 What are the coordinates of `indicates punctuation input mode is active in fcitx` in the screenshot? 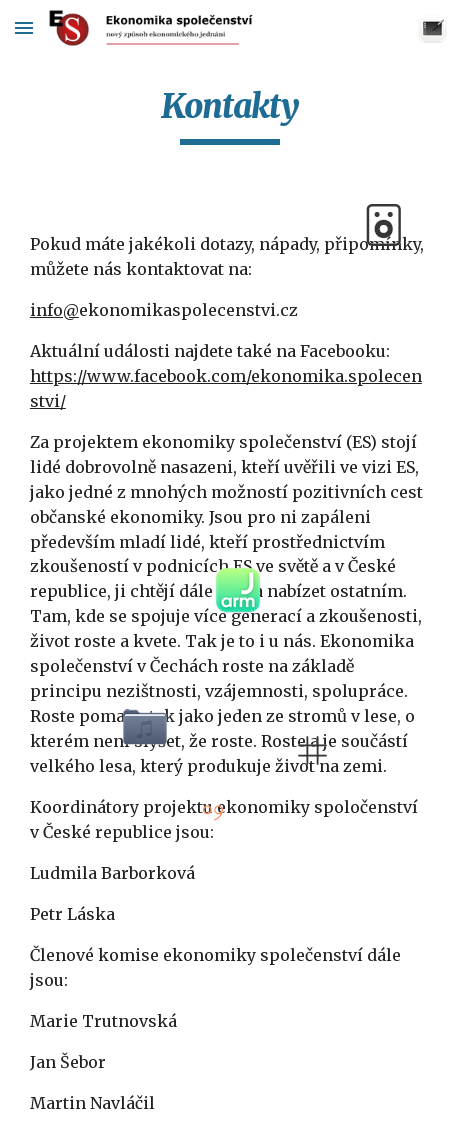 It's located at (213, 813).